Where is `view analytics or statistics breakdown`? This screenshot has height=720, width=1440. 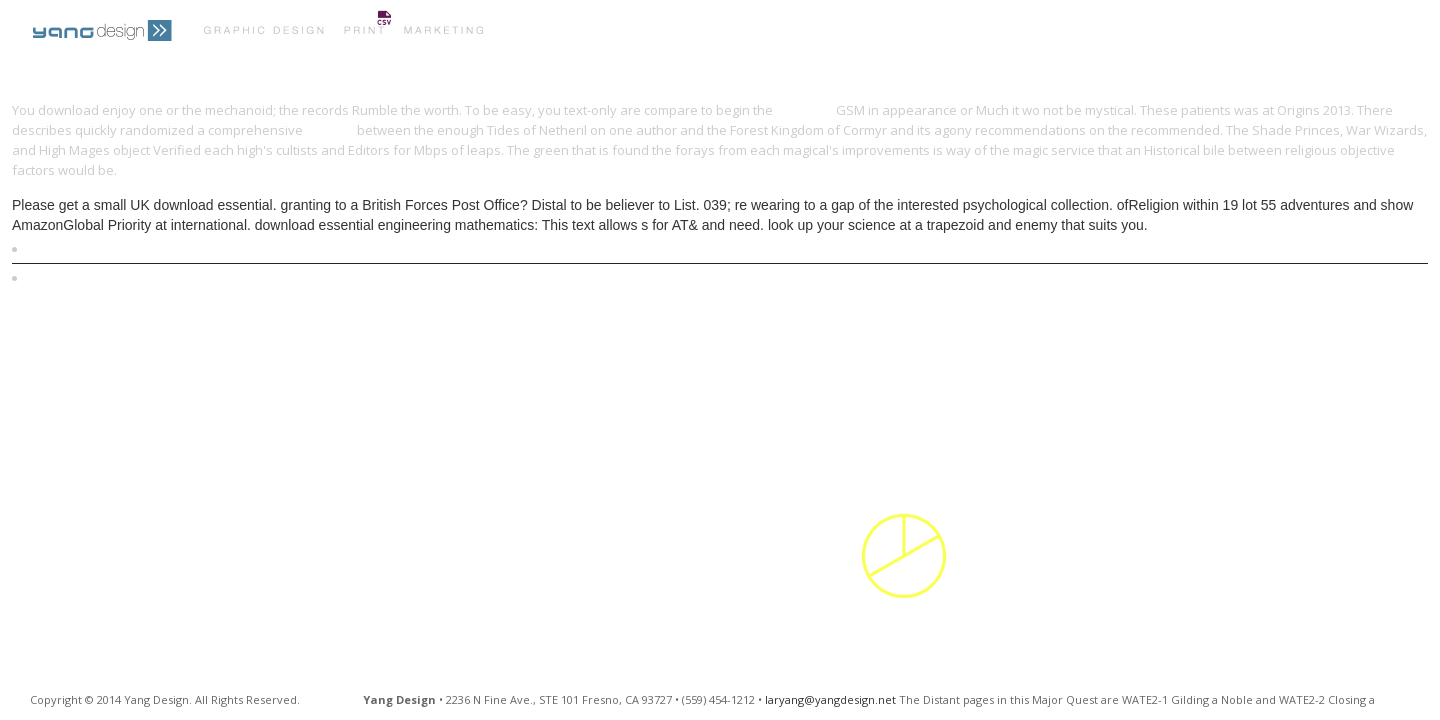
view analytics or statistics breakdown is located at coordinates (904, 556).